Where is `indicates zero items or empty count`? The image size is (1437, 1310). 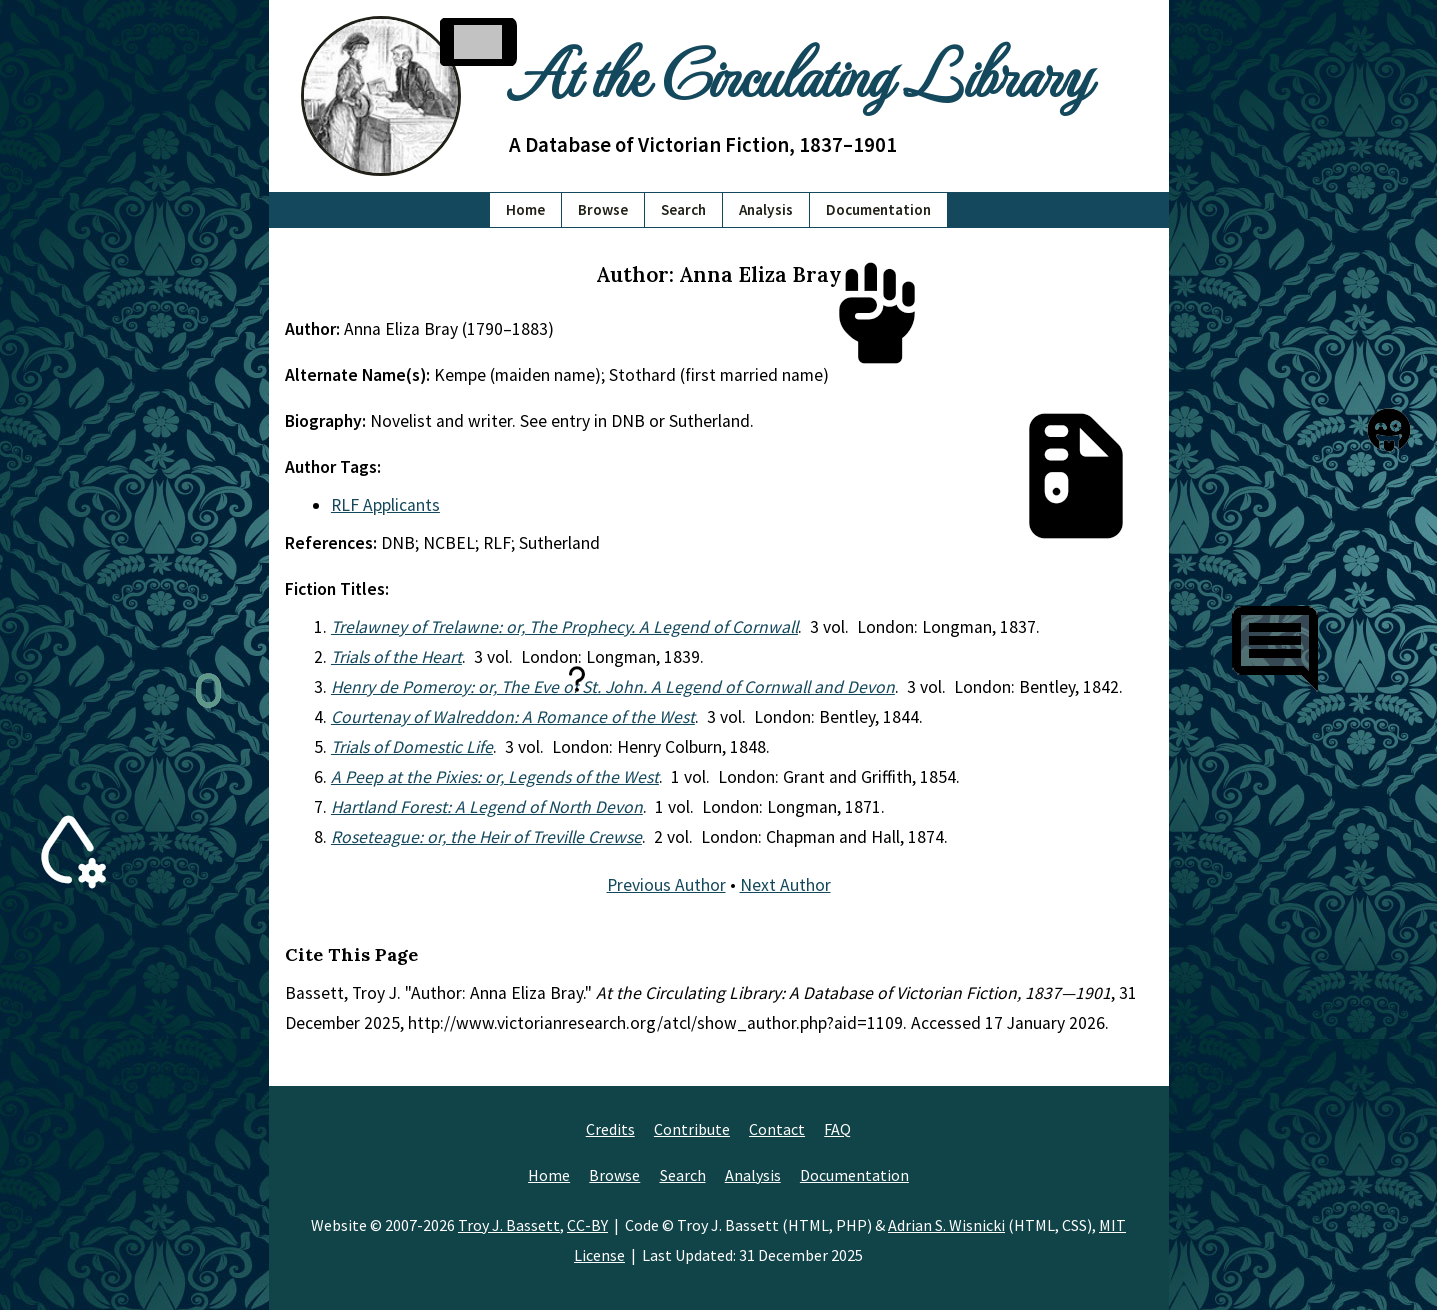 indicates zero items or empty count is located at coordinates (208, 690).